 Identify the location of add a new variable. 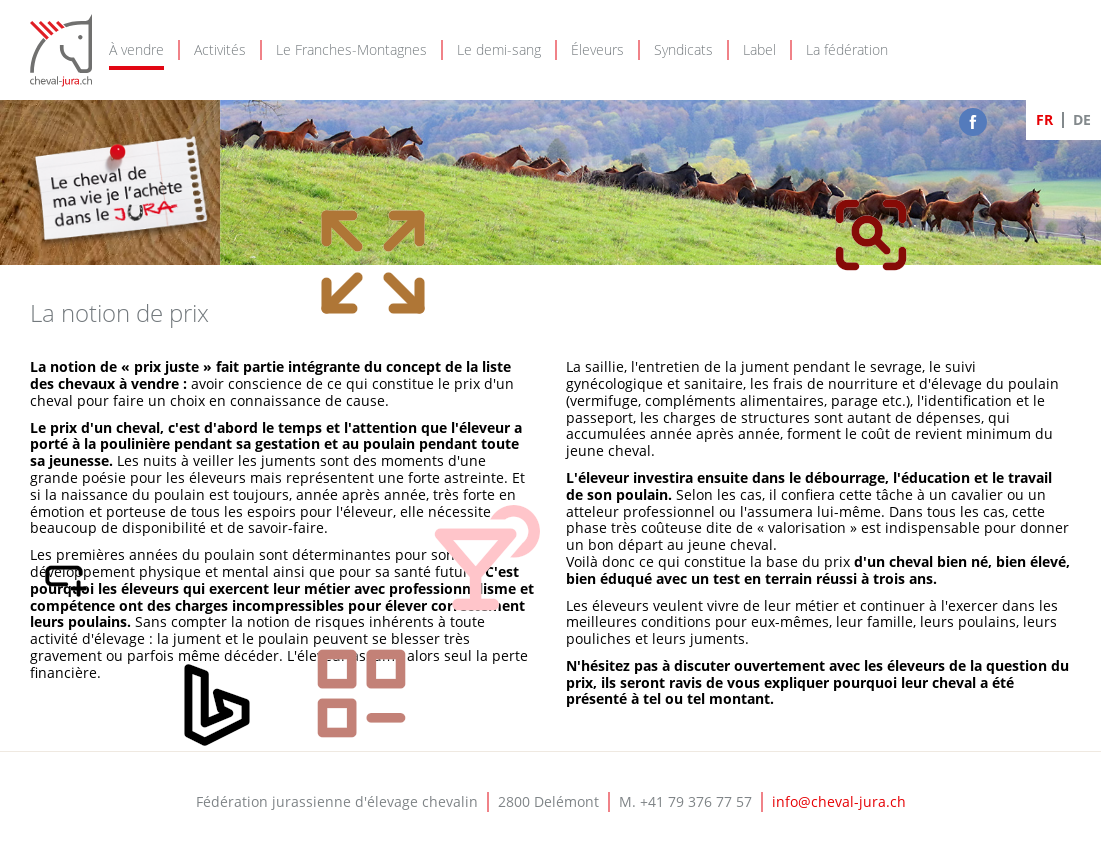
(64, 576).